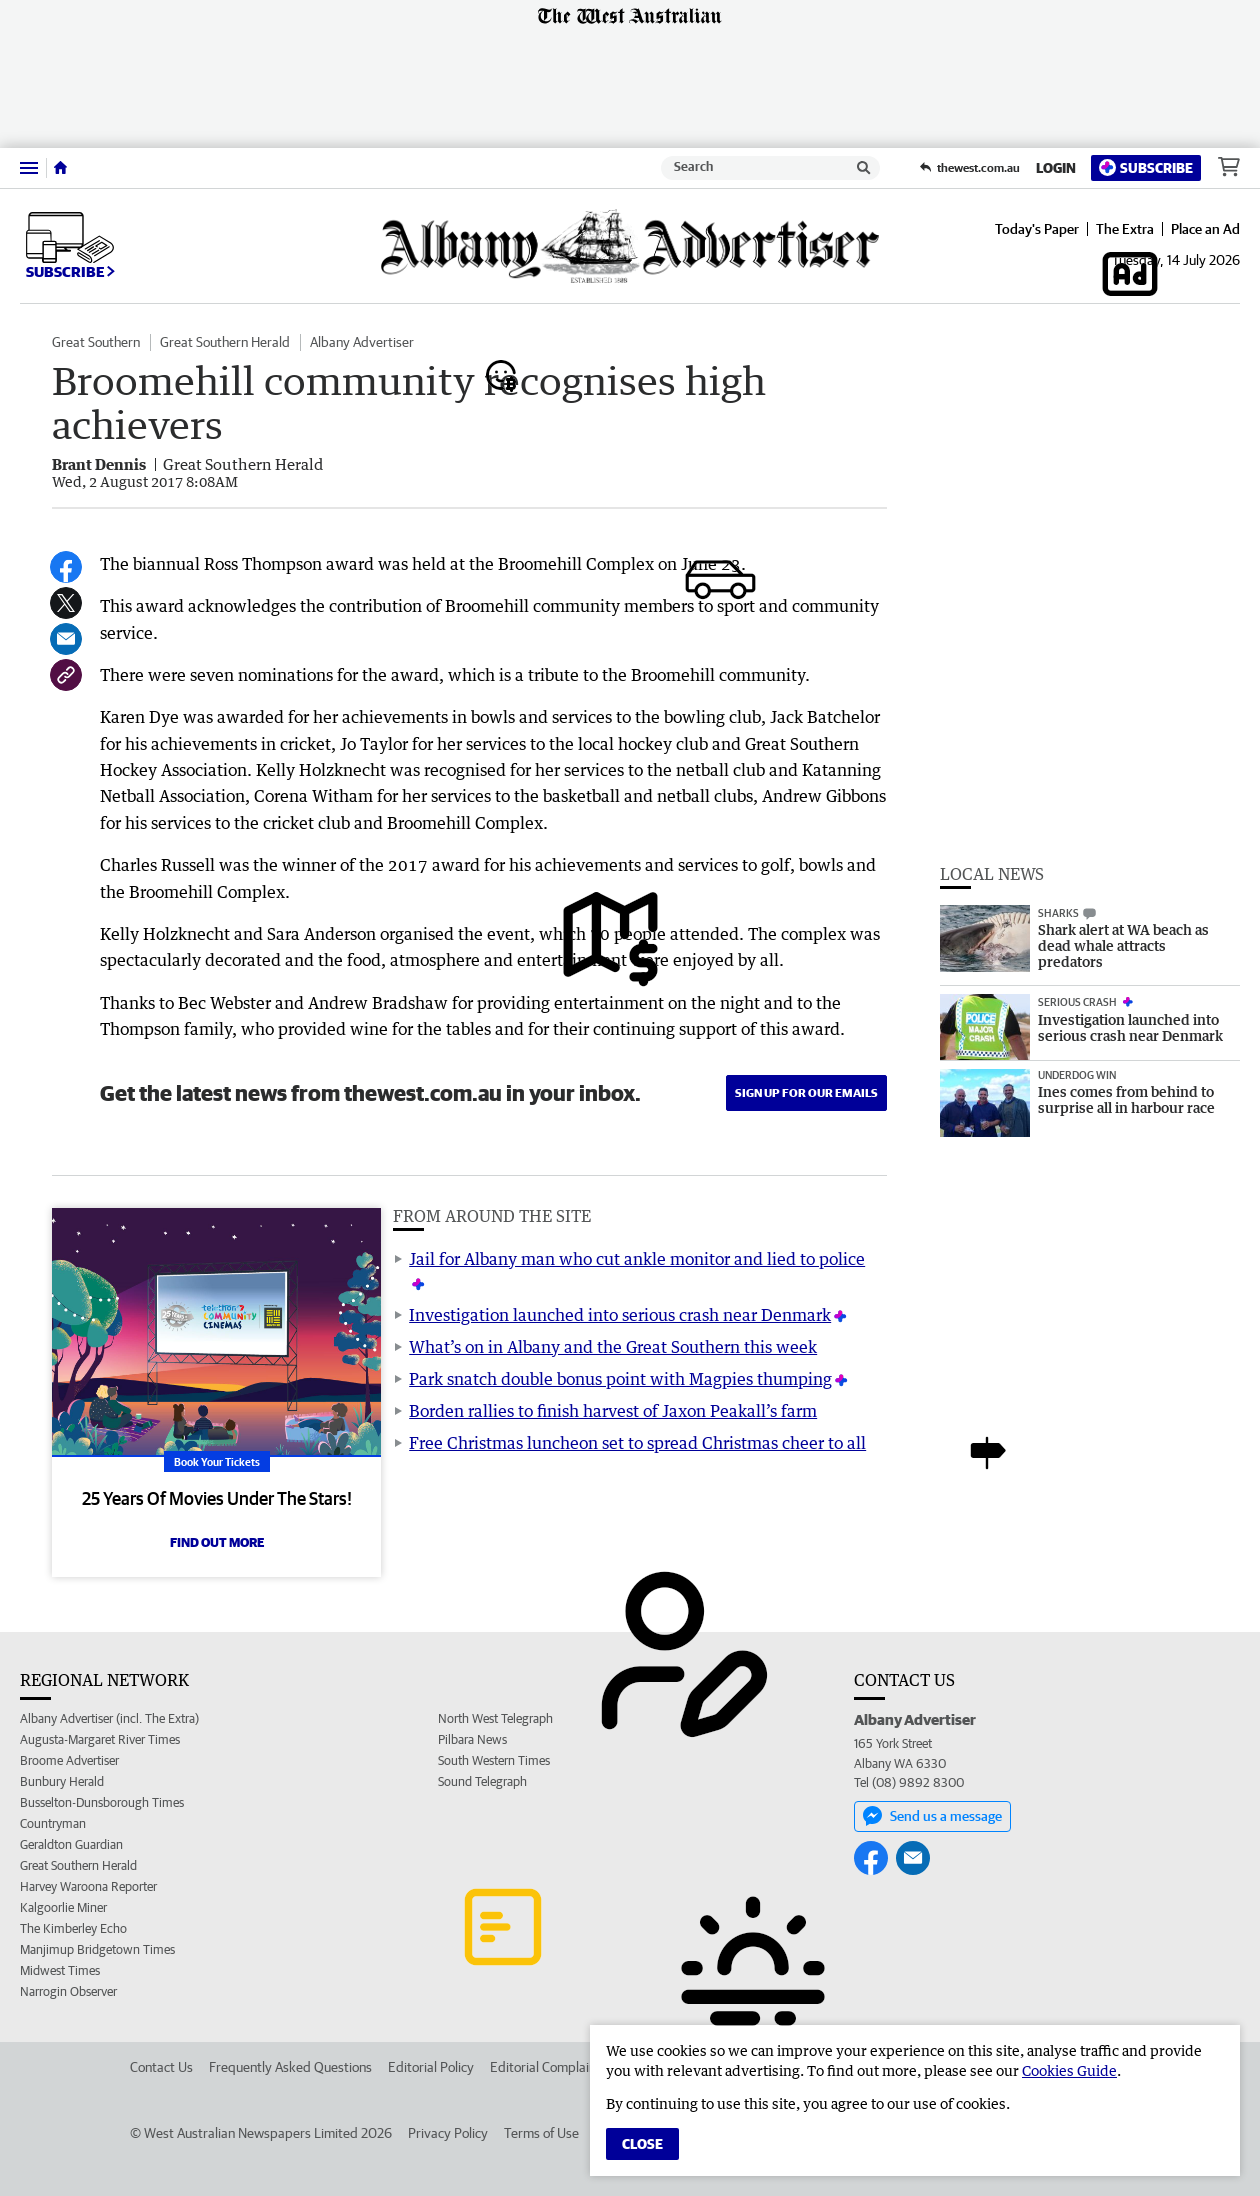  Describe the element at coordinates (753, 1961) in the screenshot. I see `view sunset time or golden hour info` at that location.